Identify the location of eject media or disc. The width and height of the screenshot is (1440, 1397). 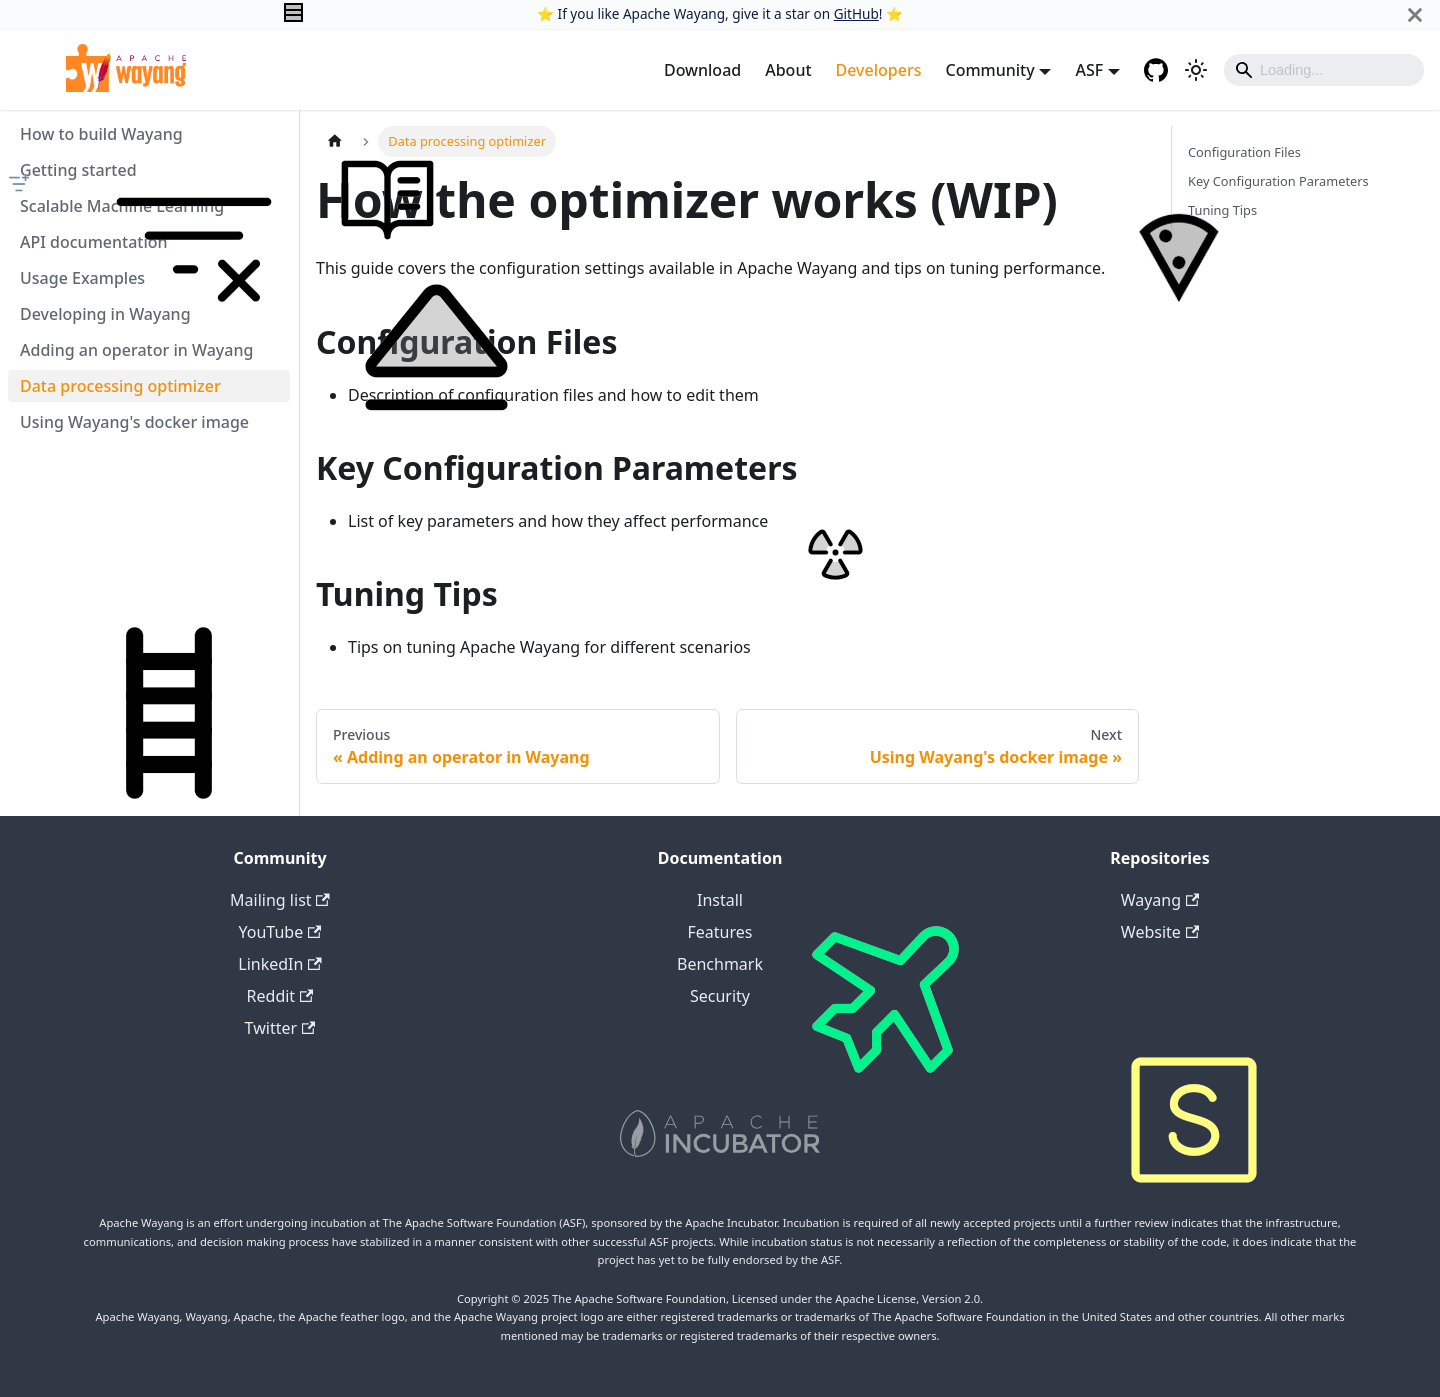
(436, 355).